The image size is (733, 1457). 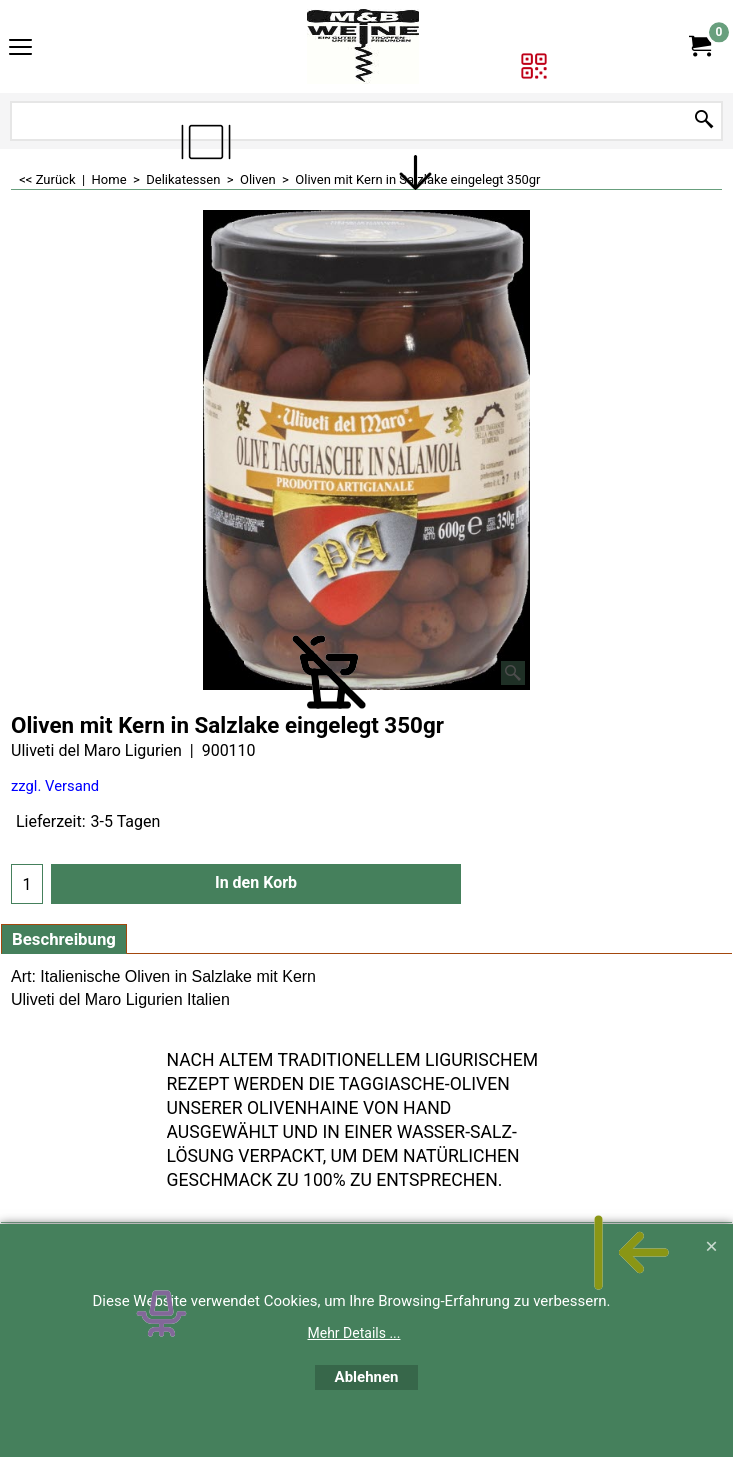 I want to click on presentation mode disabled, so click(x=329, y=672).